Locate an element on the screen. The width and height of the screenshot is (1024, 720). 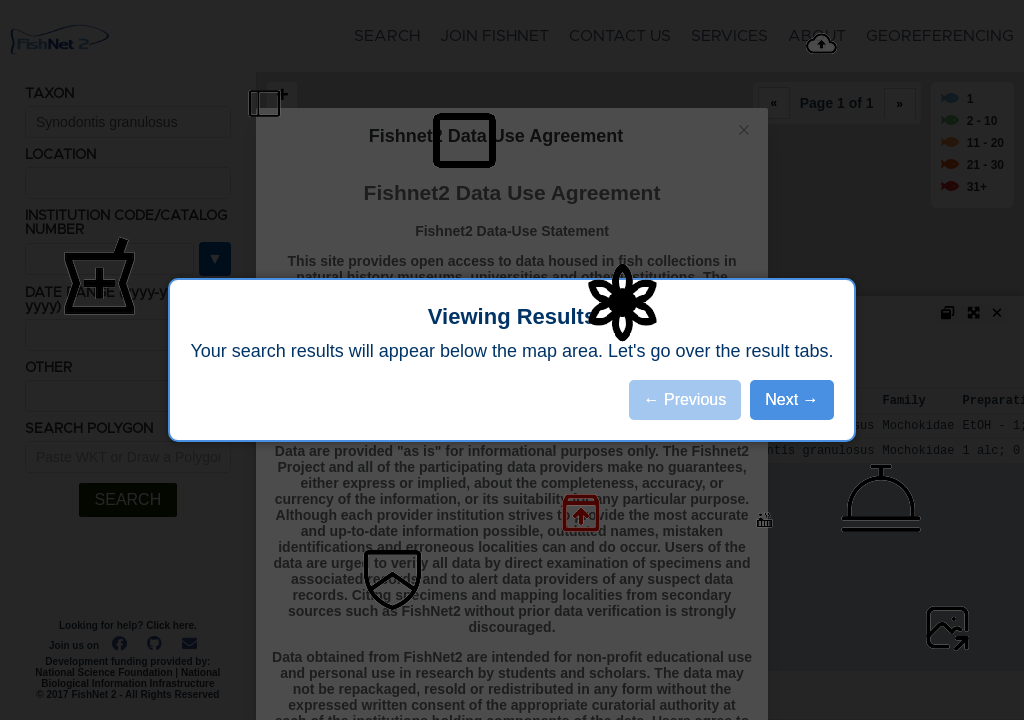
find nearby pharmacies is located at coordinates (99, 279).